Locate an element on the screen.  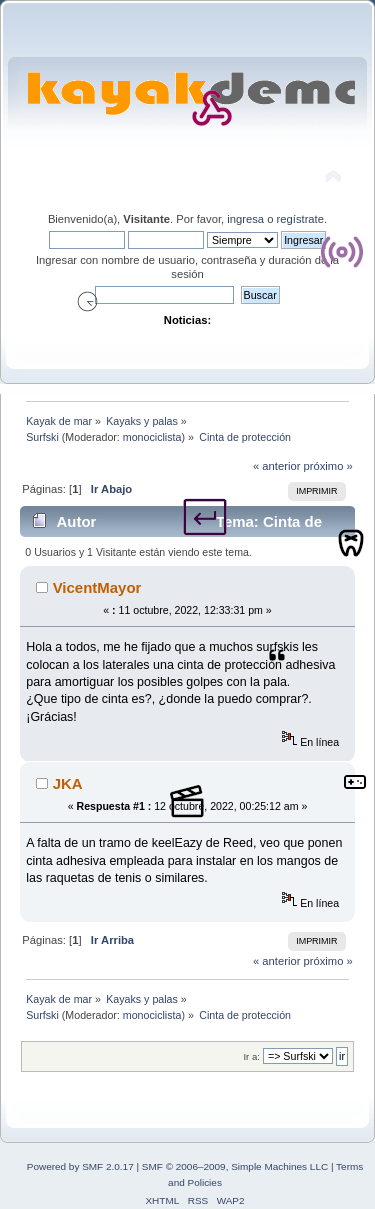
view afternoon schedule or events is located at coordinates (87, 301).